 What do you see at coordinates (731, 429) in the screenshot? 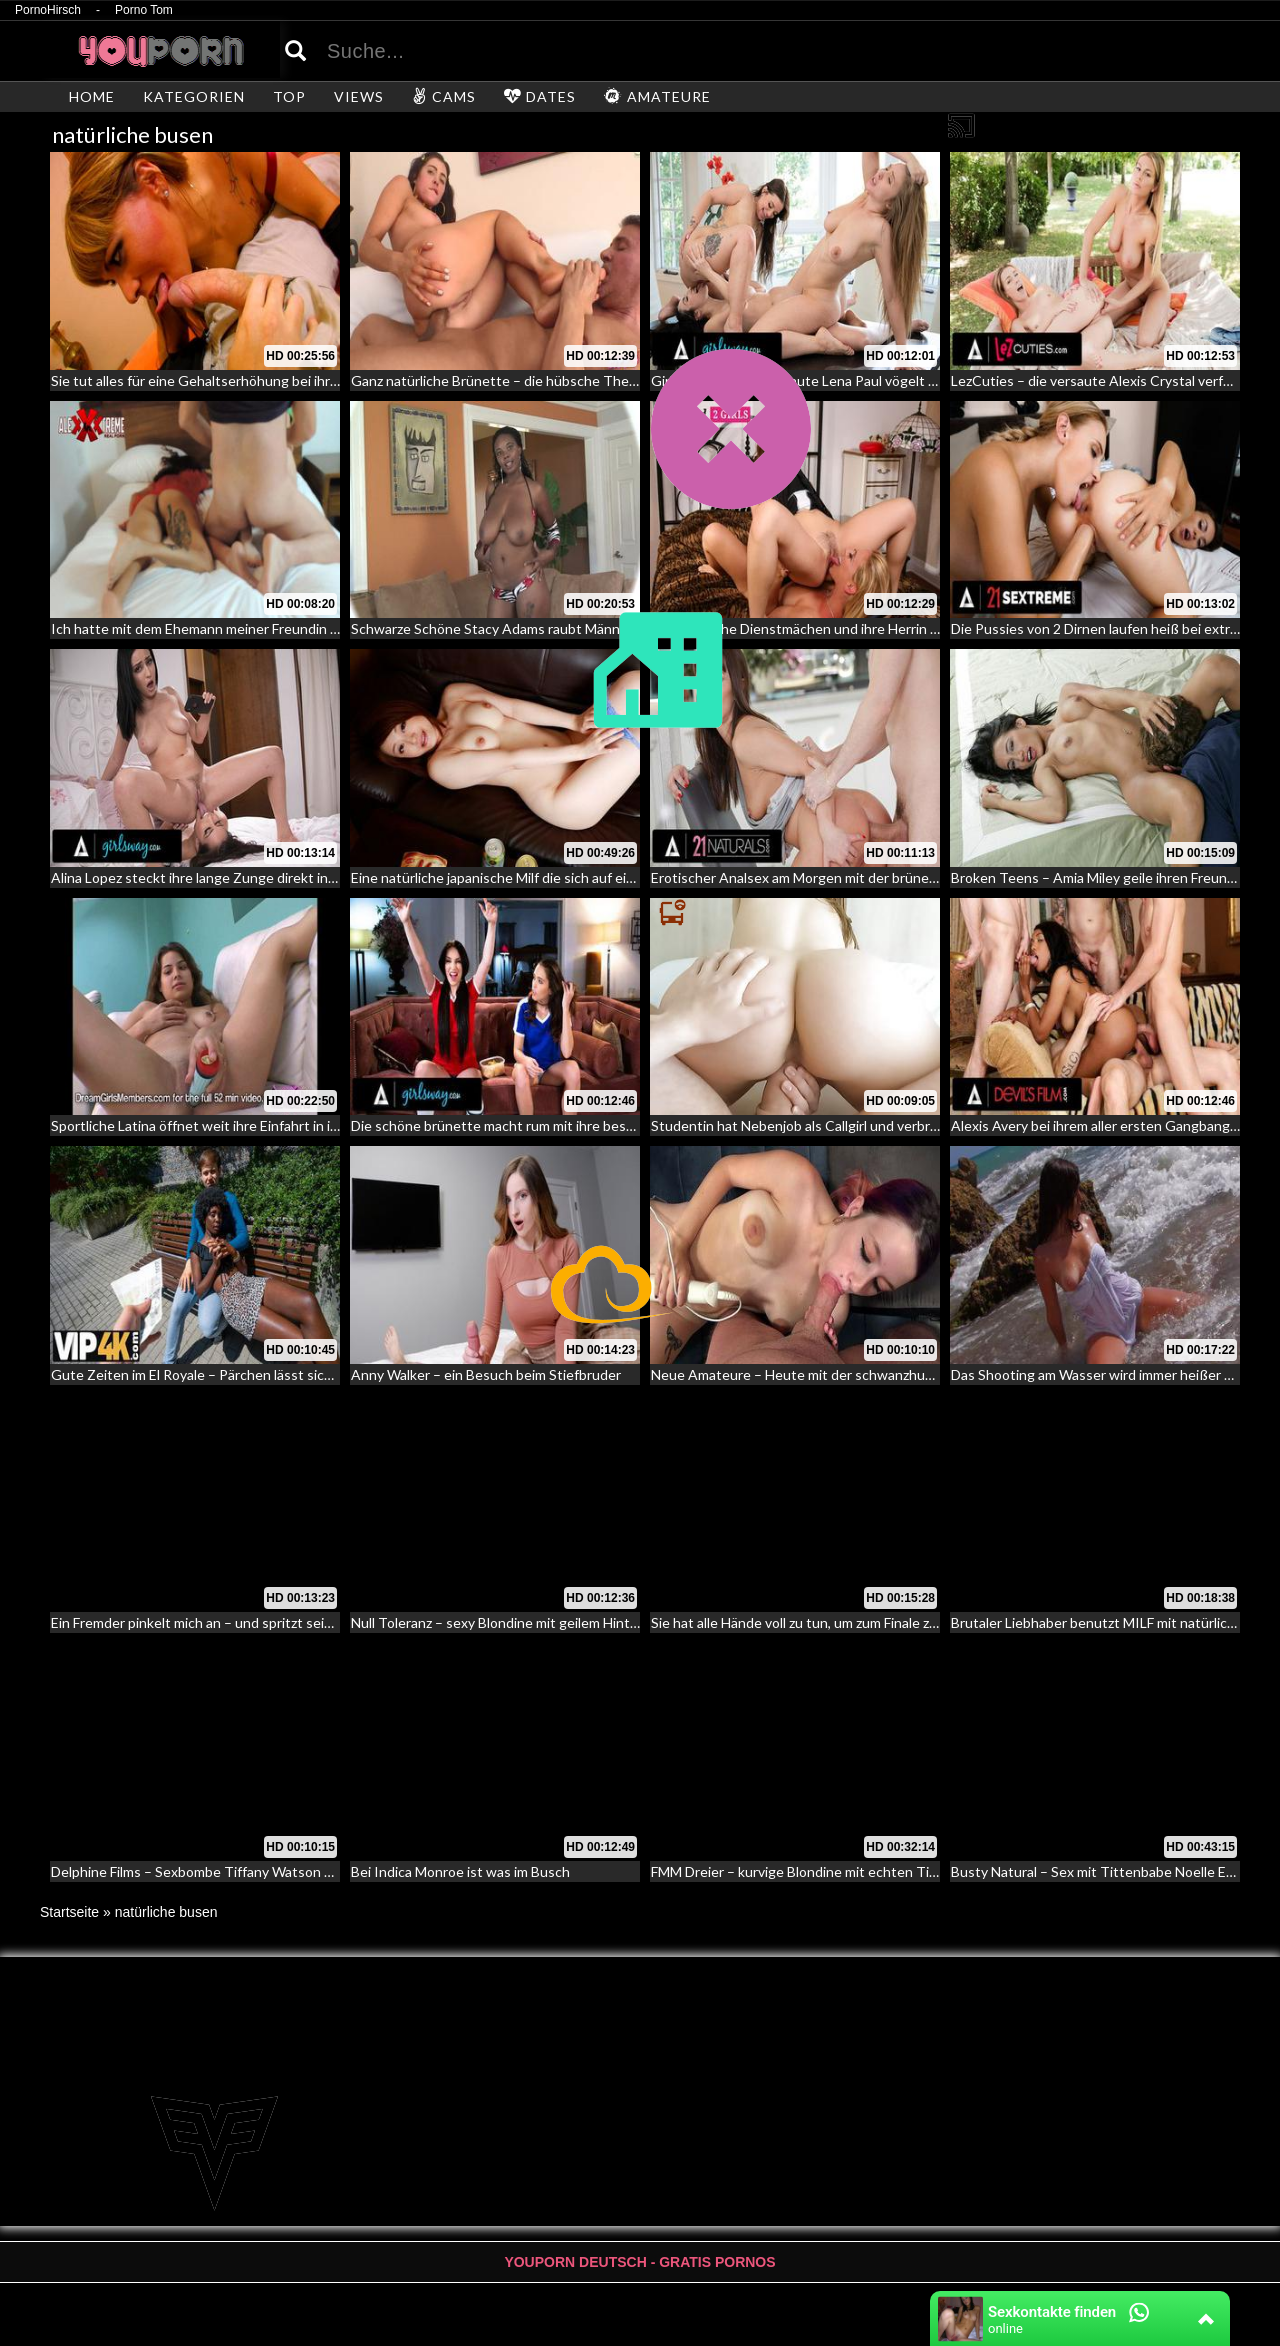
I see `close or dismiss a dialog` at bounding box center [731, 429].